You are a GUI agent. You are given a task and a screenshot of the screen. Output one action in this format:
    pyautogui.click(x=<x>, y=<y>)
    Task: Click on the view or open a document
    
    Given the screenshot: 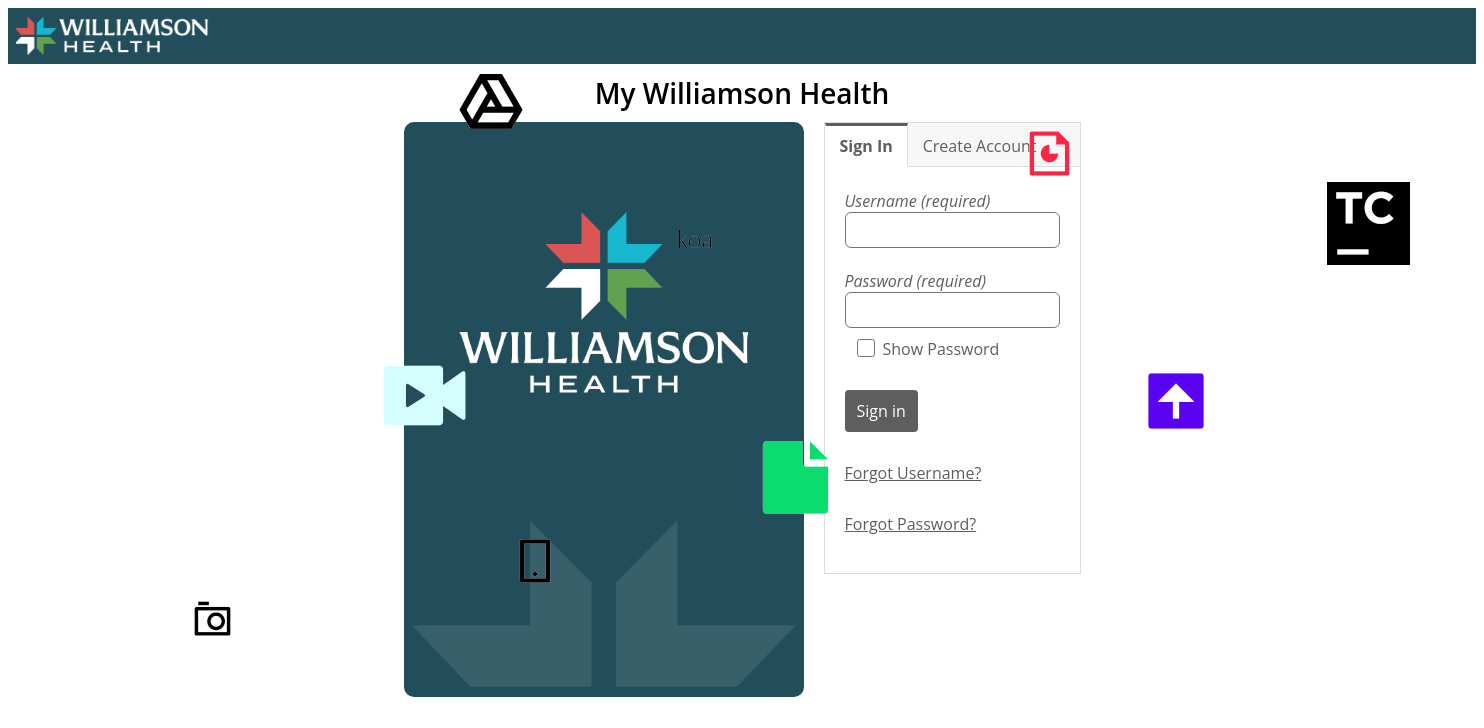 What is the action you would take?
    pyautogui.click(x=795, y=477)
    